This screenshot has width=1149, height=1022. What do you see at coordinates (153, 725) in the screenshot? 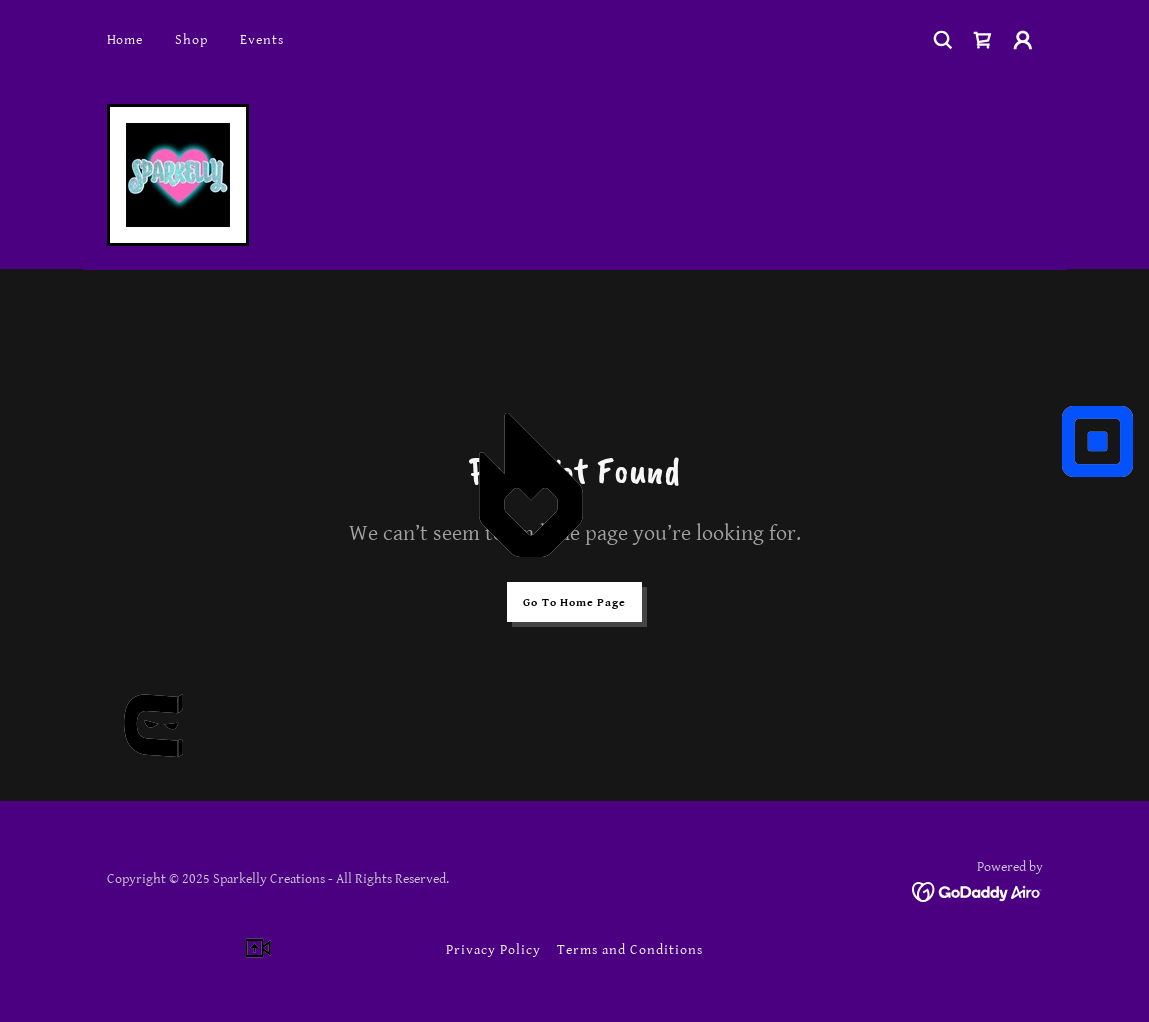
I see `coding ninjas brand logo` at bounding box center [153, 725].